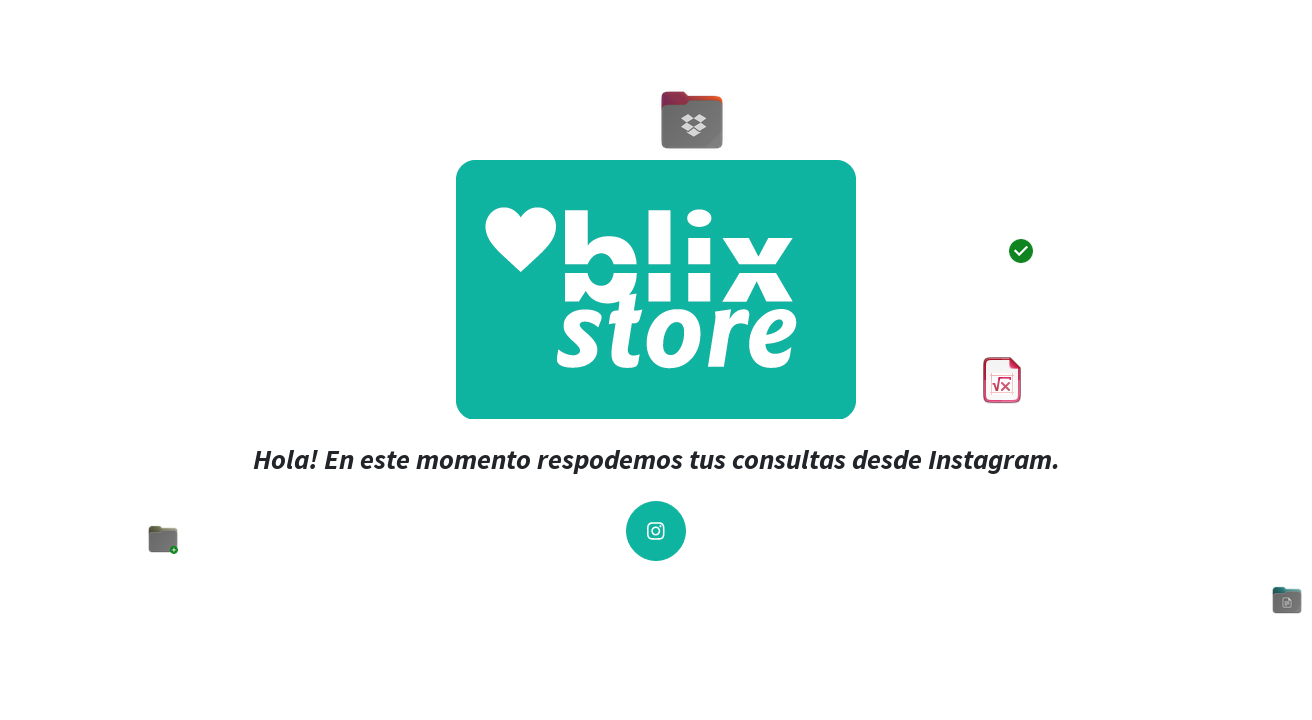 The height and width of the screenshot is (720, 1312). What do you see at coordinates (1287, 600) in the screenshot?
I see `open your documents folder` at bounding box center [1287, 600].